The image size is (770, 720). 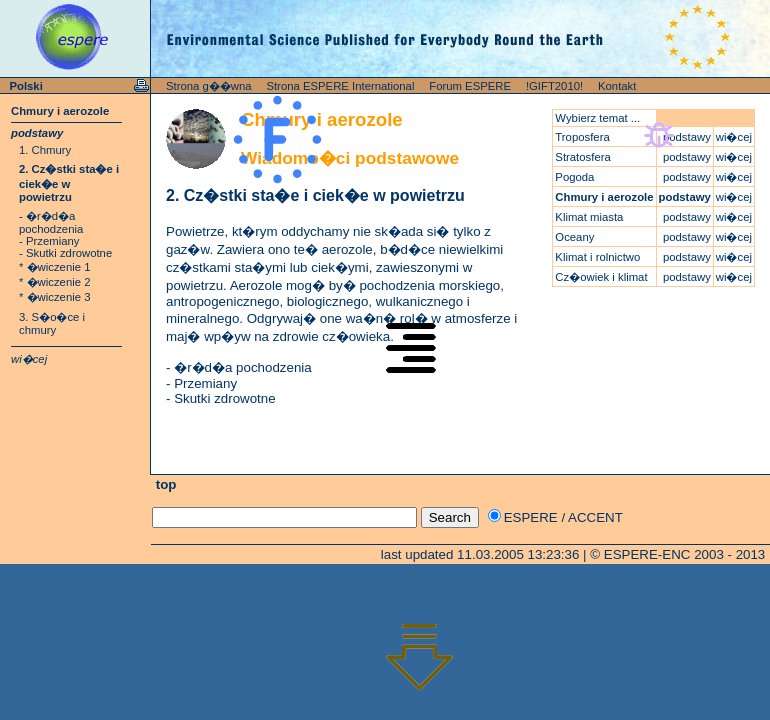 I want to click on report a bug or issue, so click(x=659, y=134).